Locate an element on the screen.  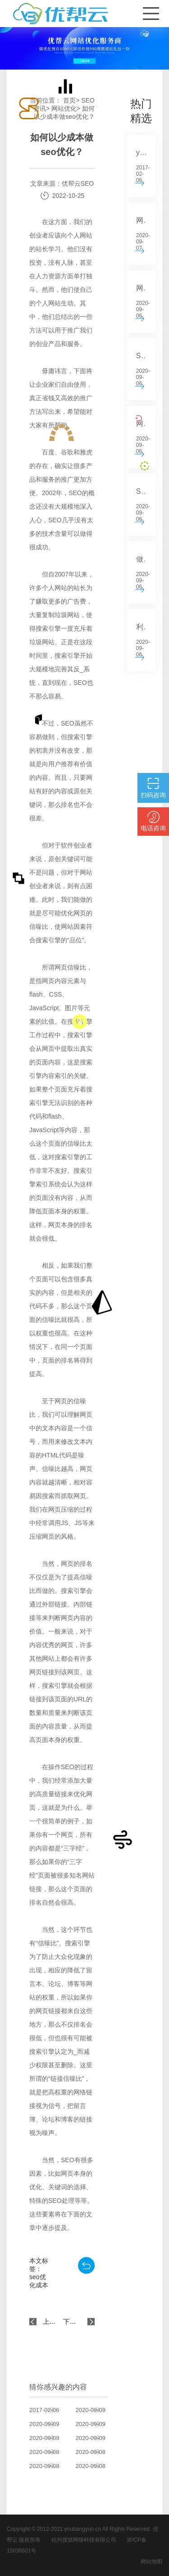
indicates windy weather conditions is located at coordinates (123, 1840).